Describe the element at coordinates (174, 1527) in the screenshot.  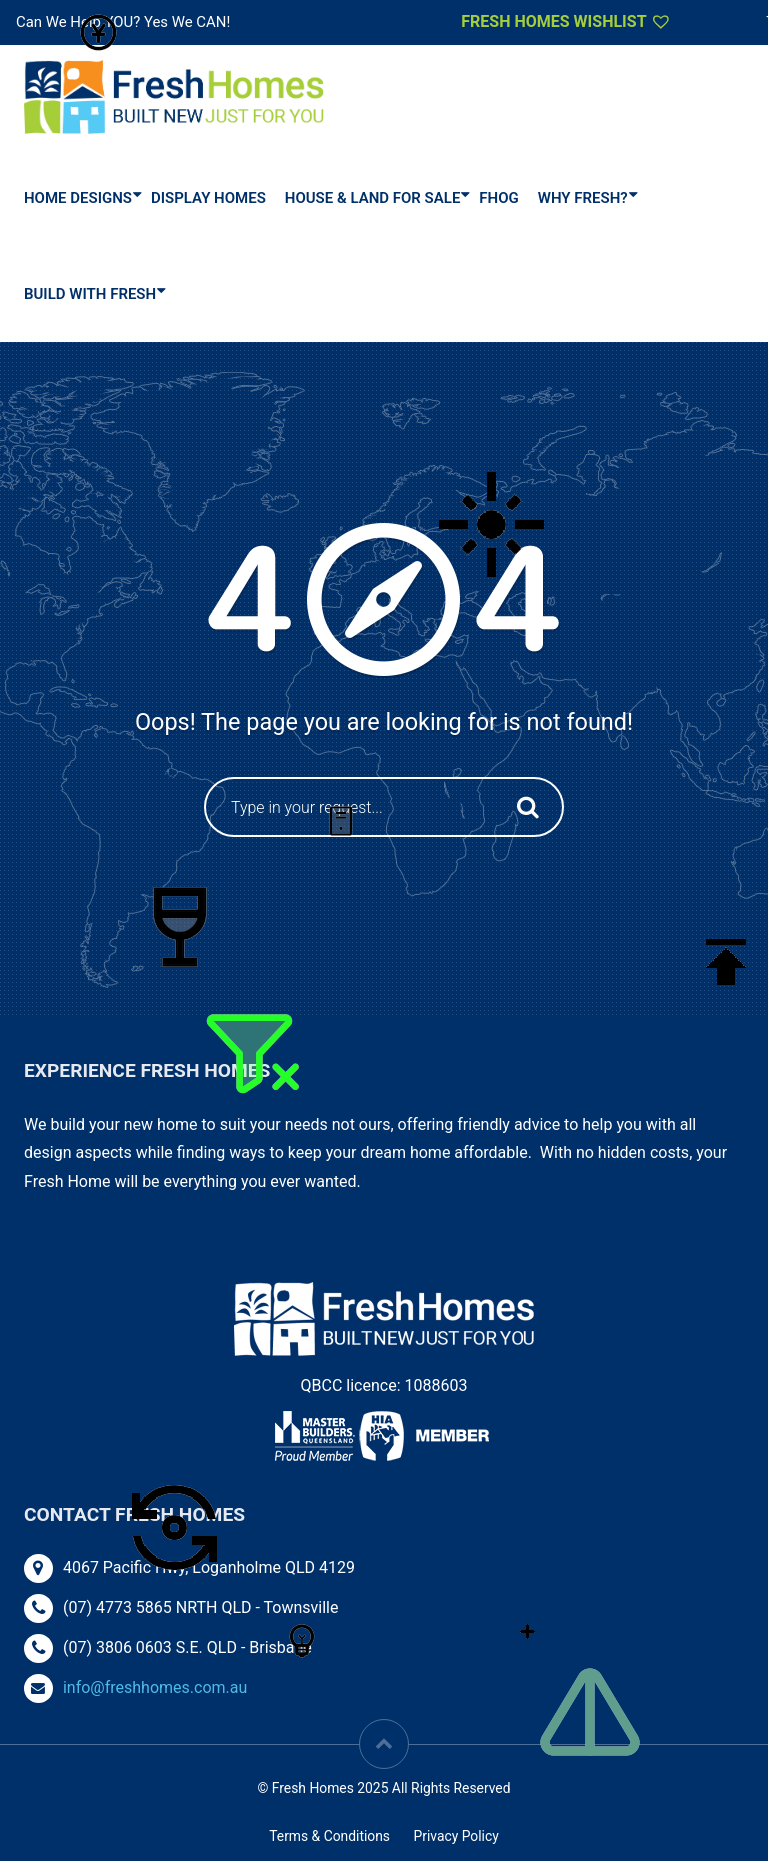
I see `switch between front and rear camera` at that location.